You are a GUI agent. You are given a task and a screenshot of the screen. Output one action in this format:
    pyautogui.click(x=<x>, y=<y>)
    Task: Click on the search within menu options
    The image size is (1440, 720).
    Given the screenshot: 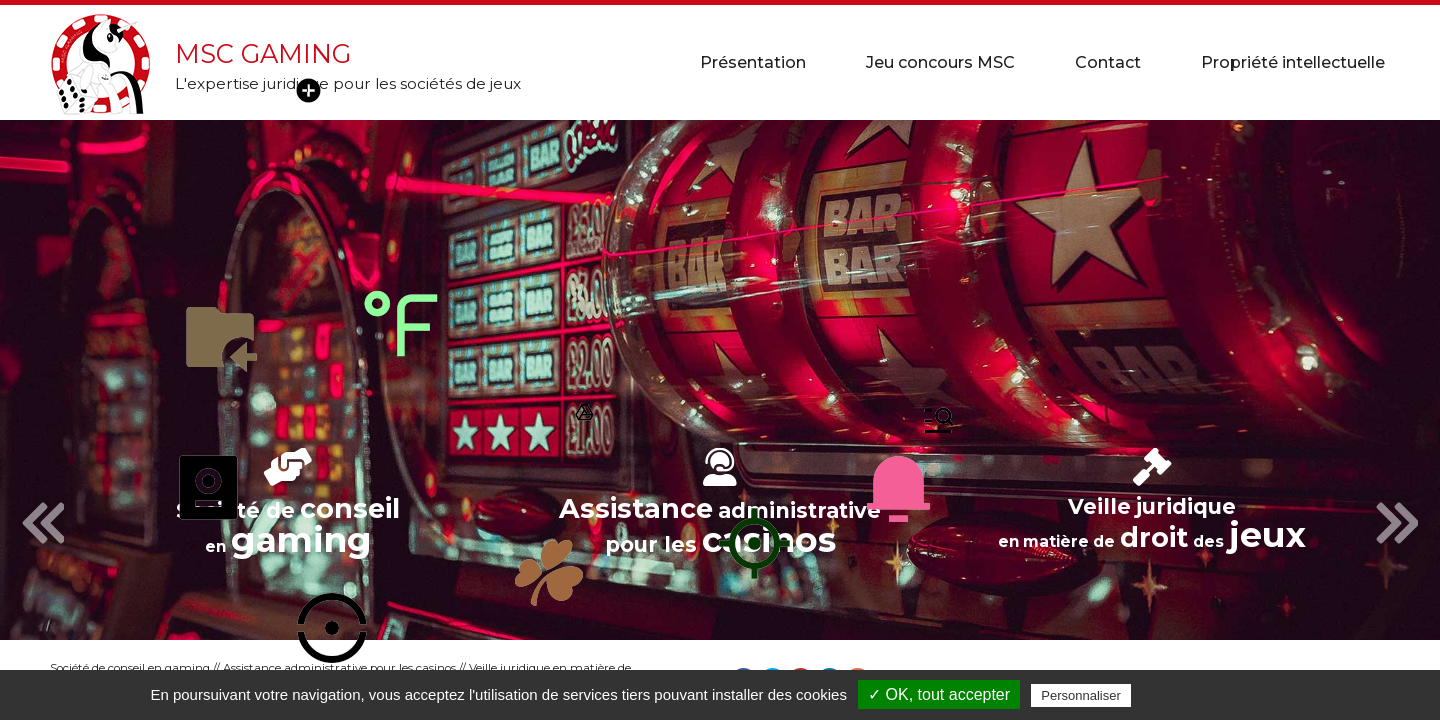 What is the action you would take?
    pyautogui.click(x=938, y=421)
    